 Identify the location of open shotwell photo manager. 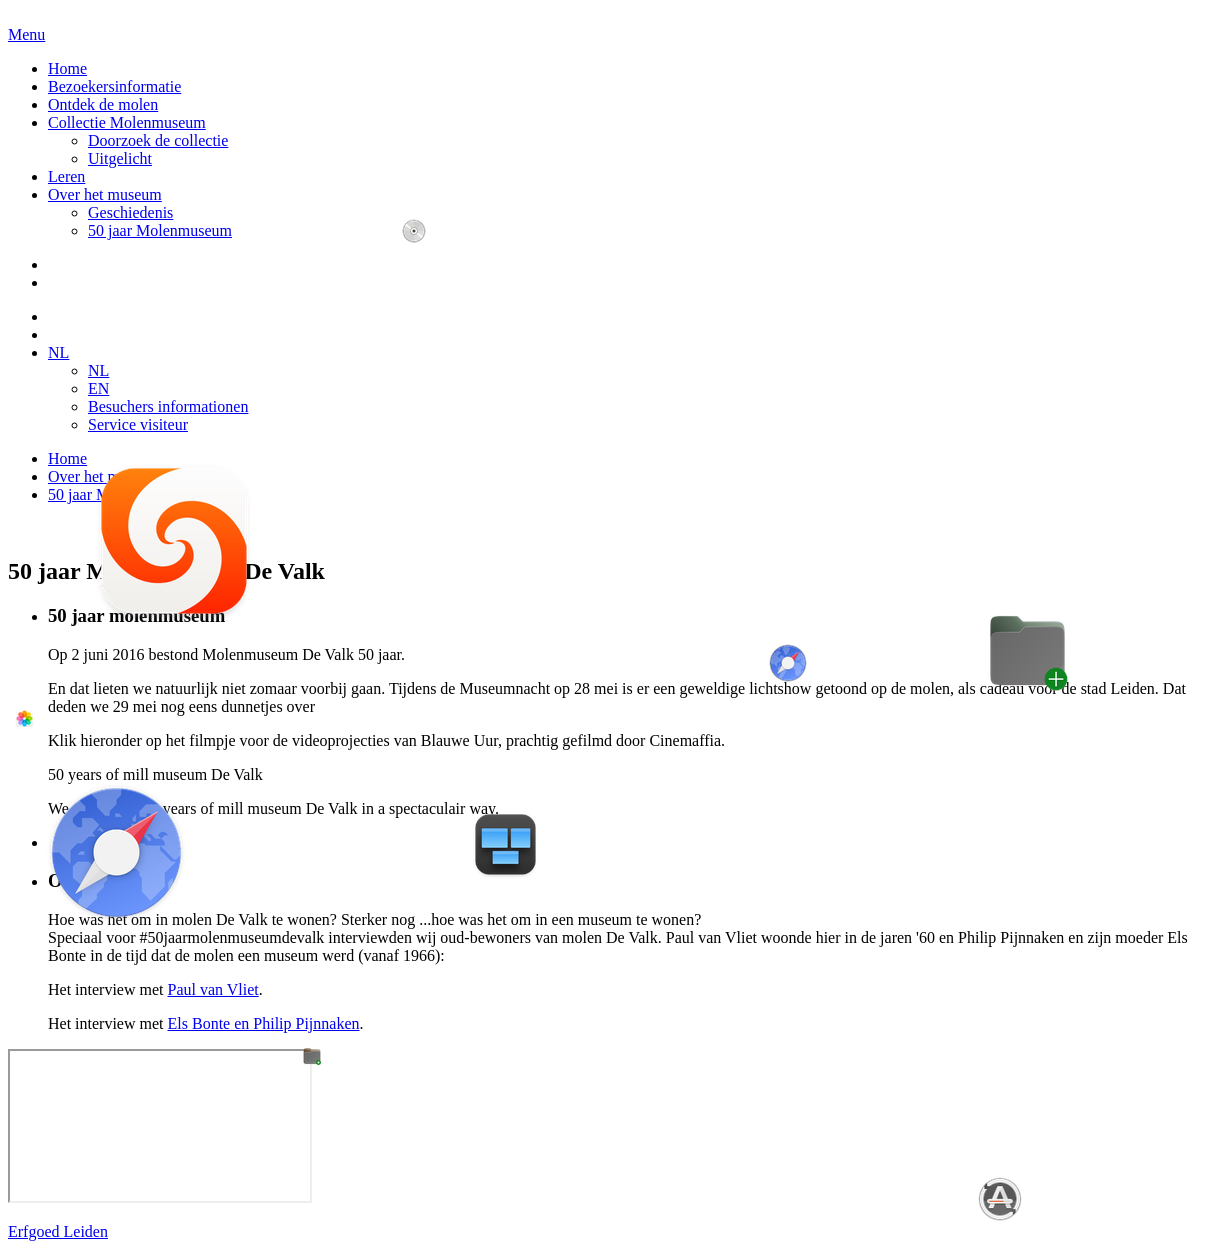
(24, 718).